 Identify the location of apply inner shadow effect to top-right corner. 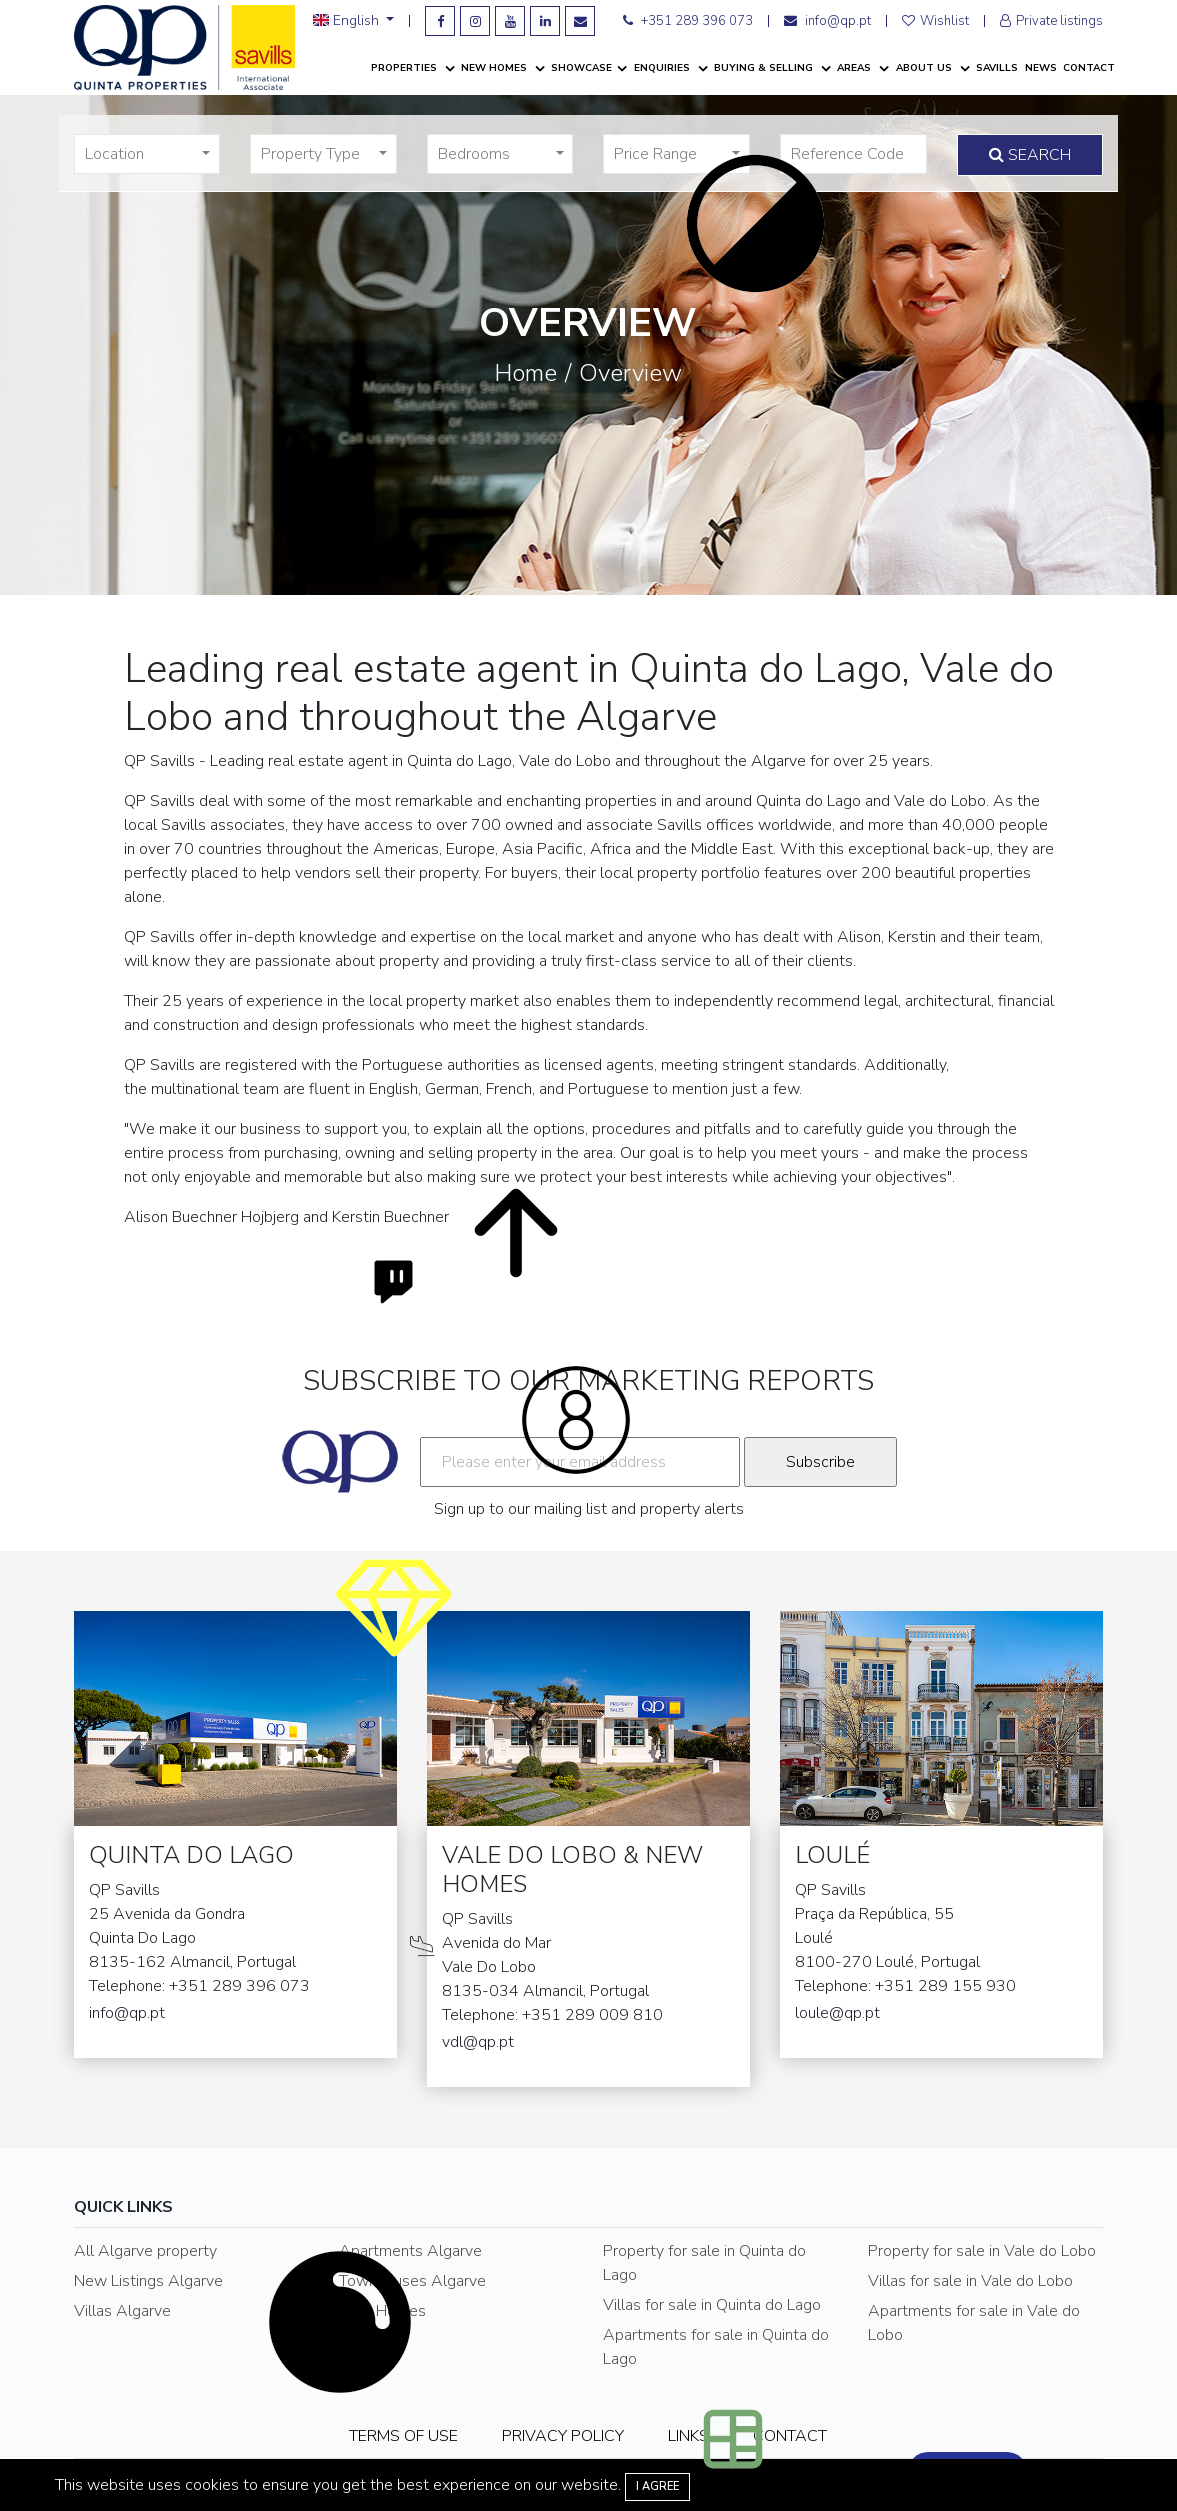
(340, 2322).